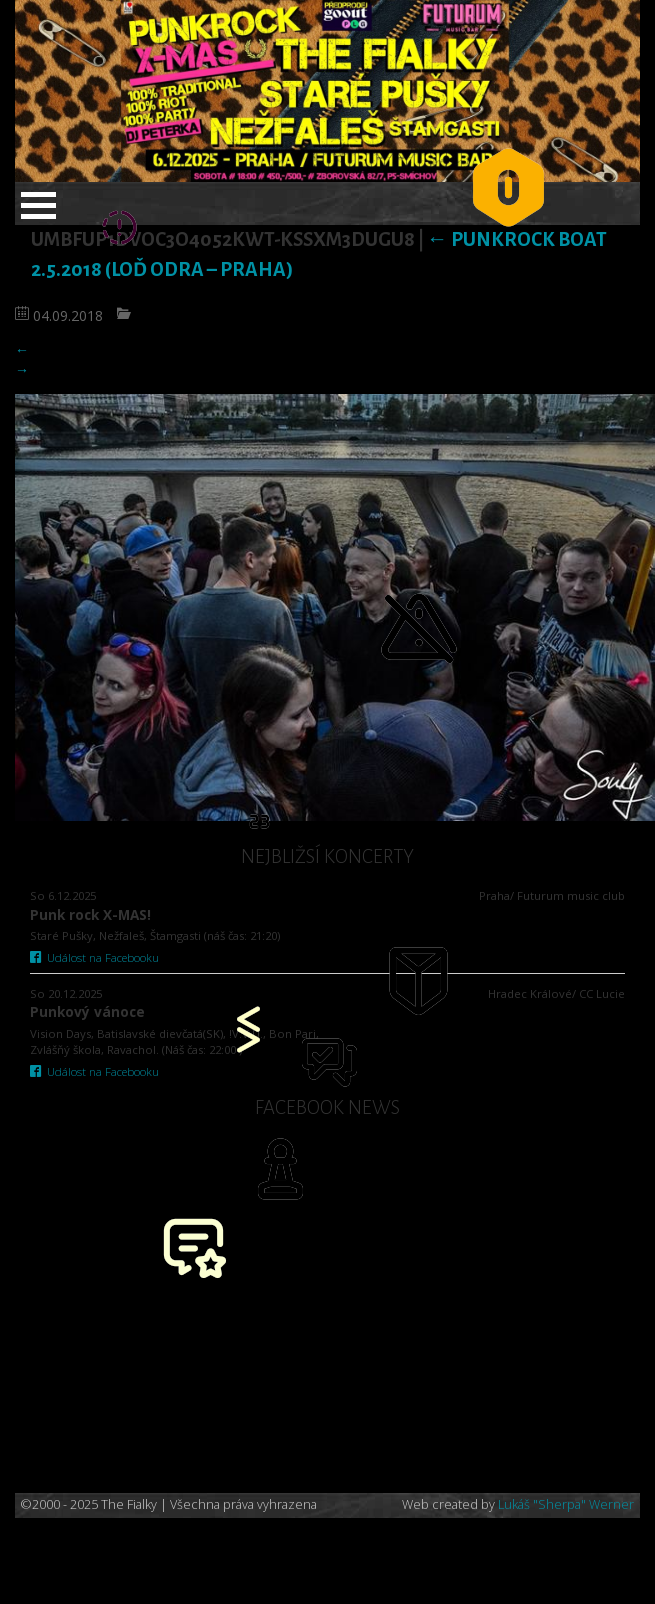 Image resolution: width=655 pixels, height=1604 pixels. I want to click on indicates an "O" status or category marker, so click(508, 187).